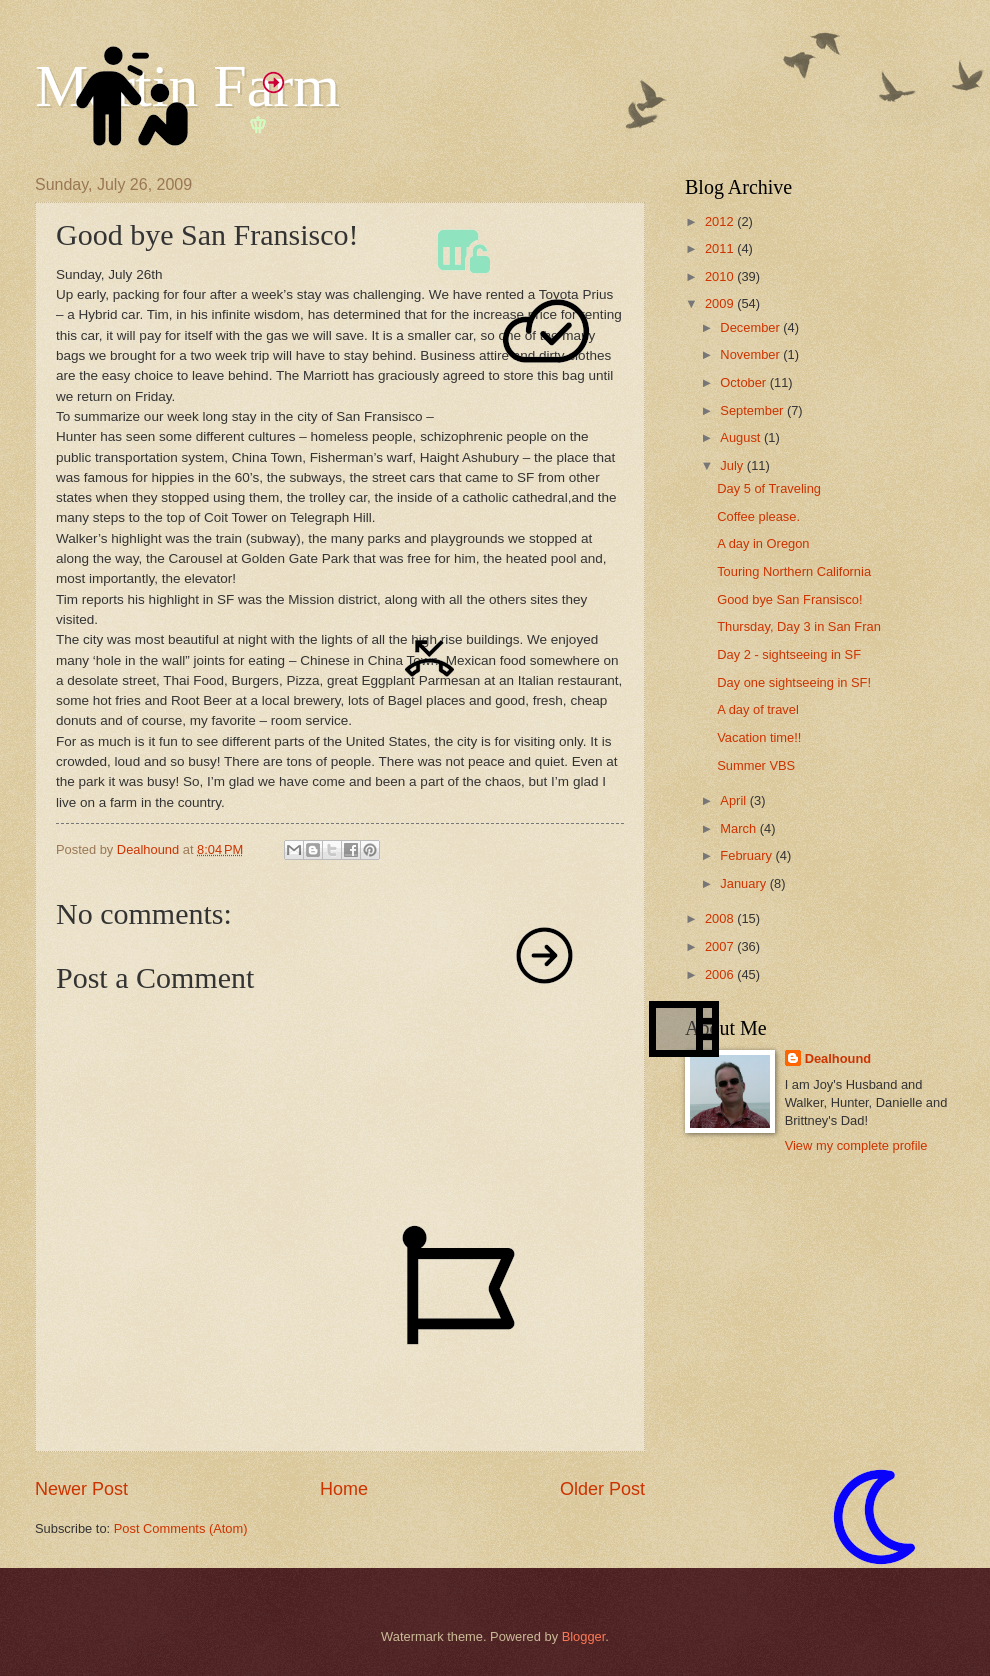  What do you see at coordinates (258, 125) in the screenshot?
I see `access air traffic control features` at bounding box center [258, 125].